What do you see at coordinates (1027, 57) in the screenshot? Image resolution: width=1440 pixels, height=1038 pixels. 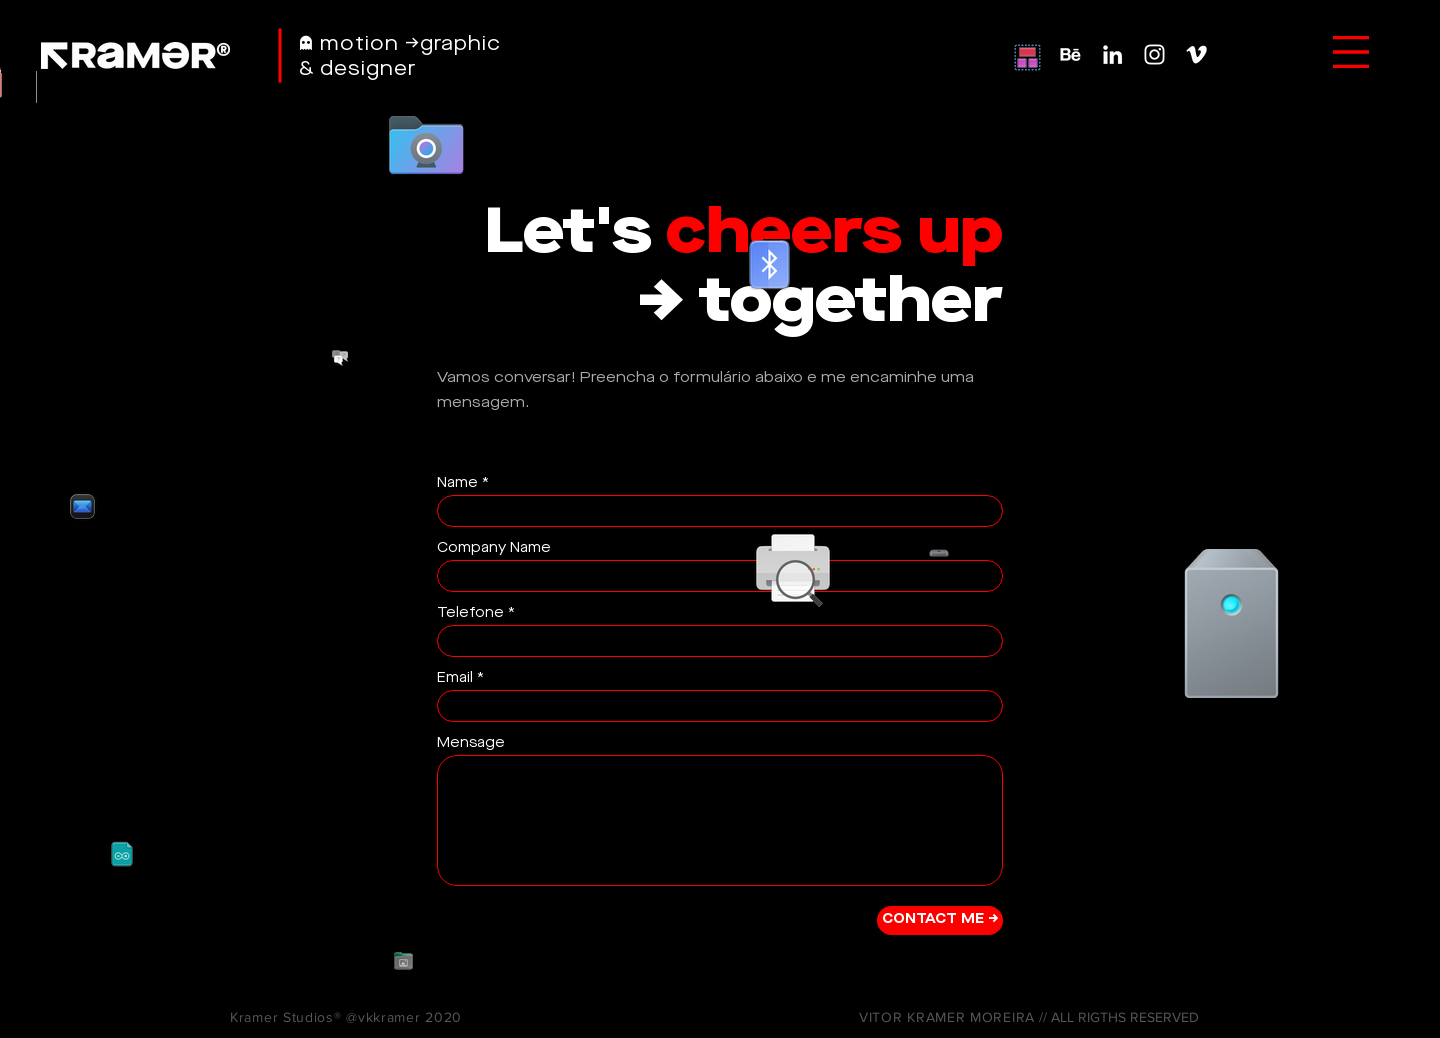 I see `select all items in the current view` at bounding box center [1027, 57].